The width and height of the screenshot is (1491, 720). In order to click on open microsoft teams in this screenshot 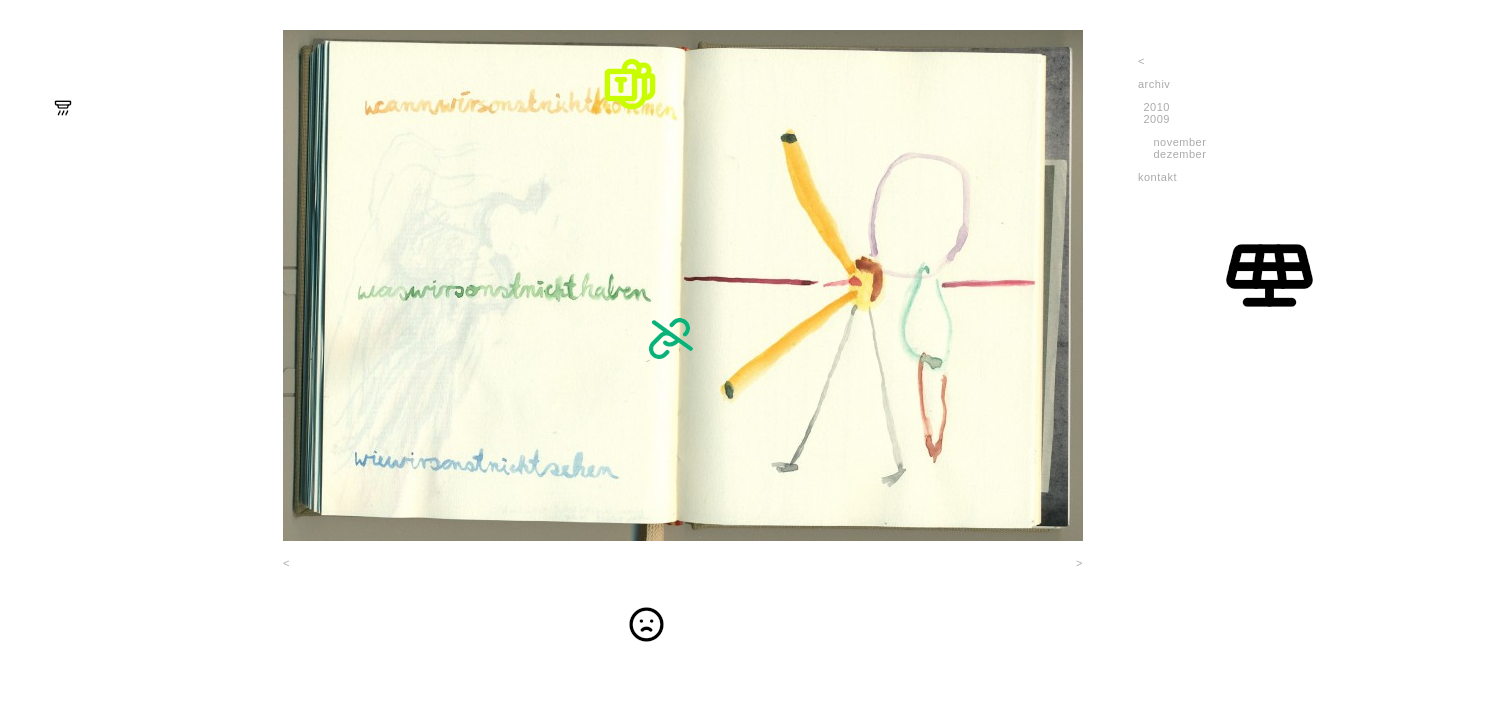, I will do `click(630, 85)`.